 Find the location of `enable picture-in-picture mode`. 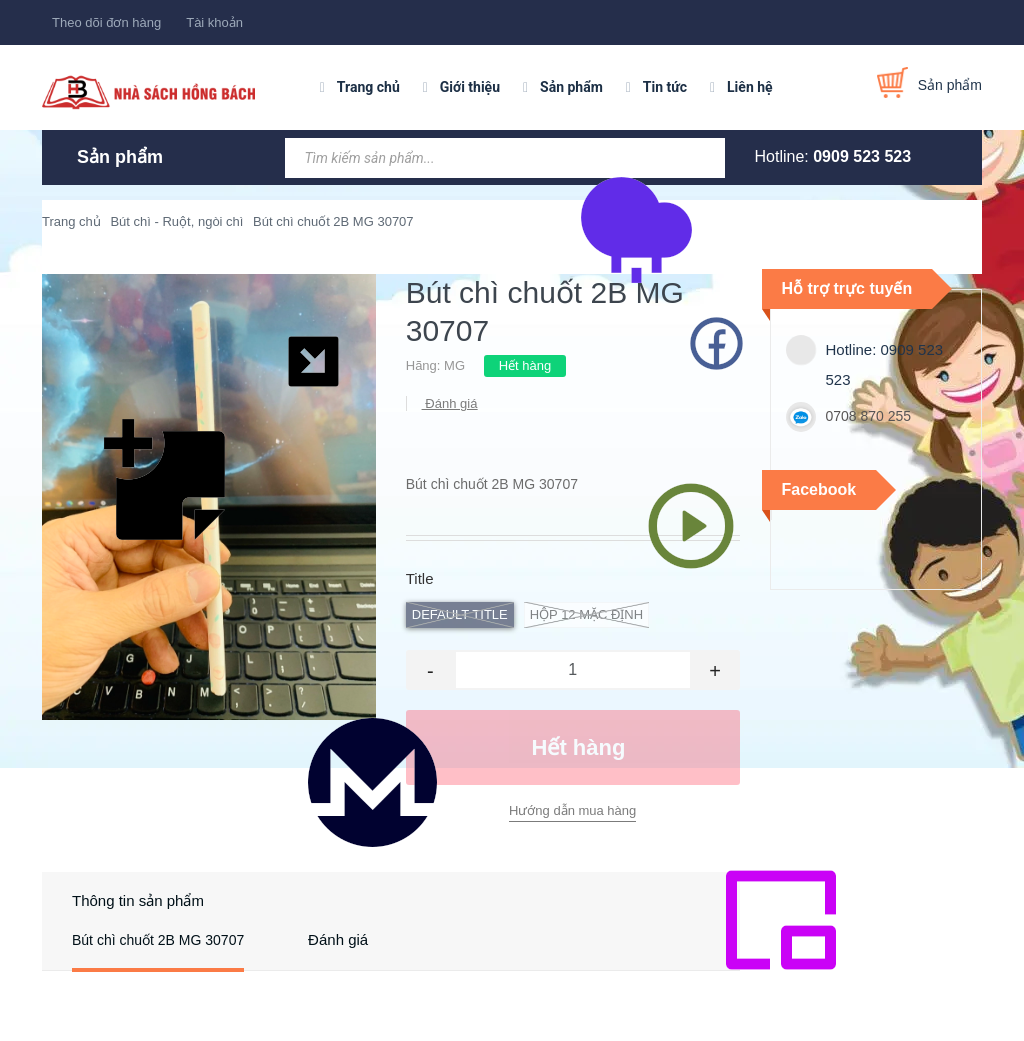

enable picture-in-picture mode is located at coordinates (781, 920).